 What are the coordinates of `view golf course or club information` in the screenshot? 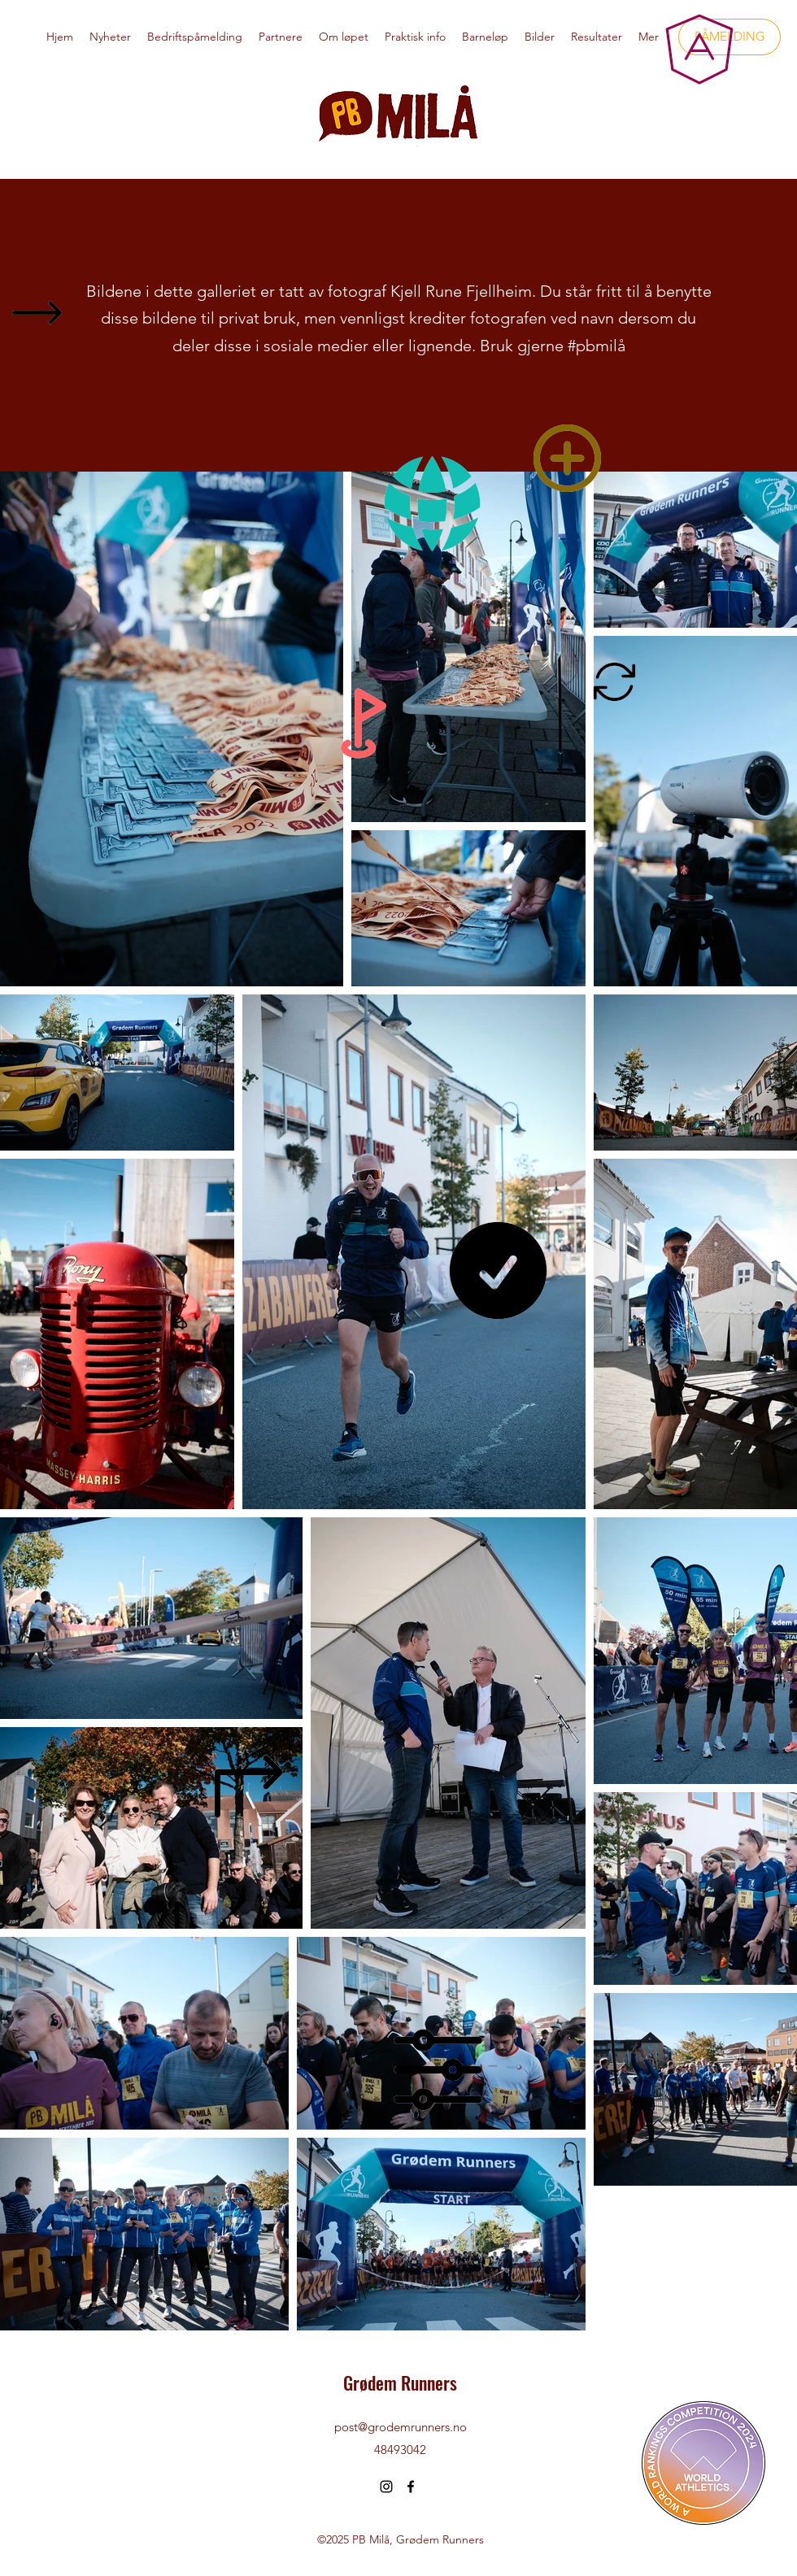 It's located at (358, 723).